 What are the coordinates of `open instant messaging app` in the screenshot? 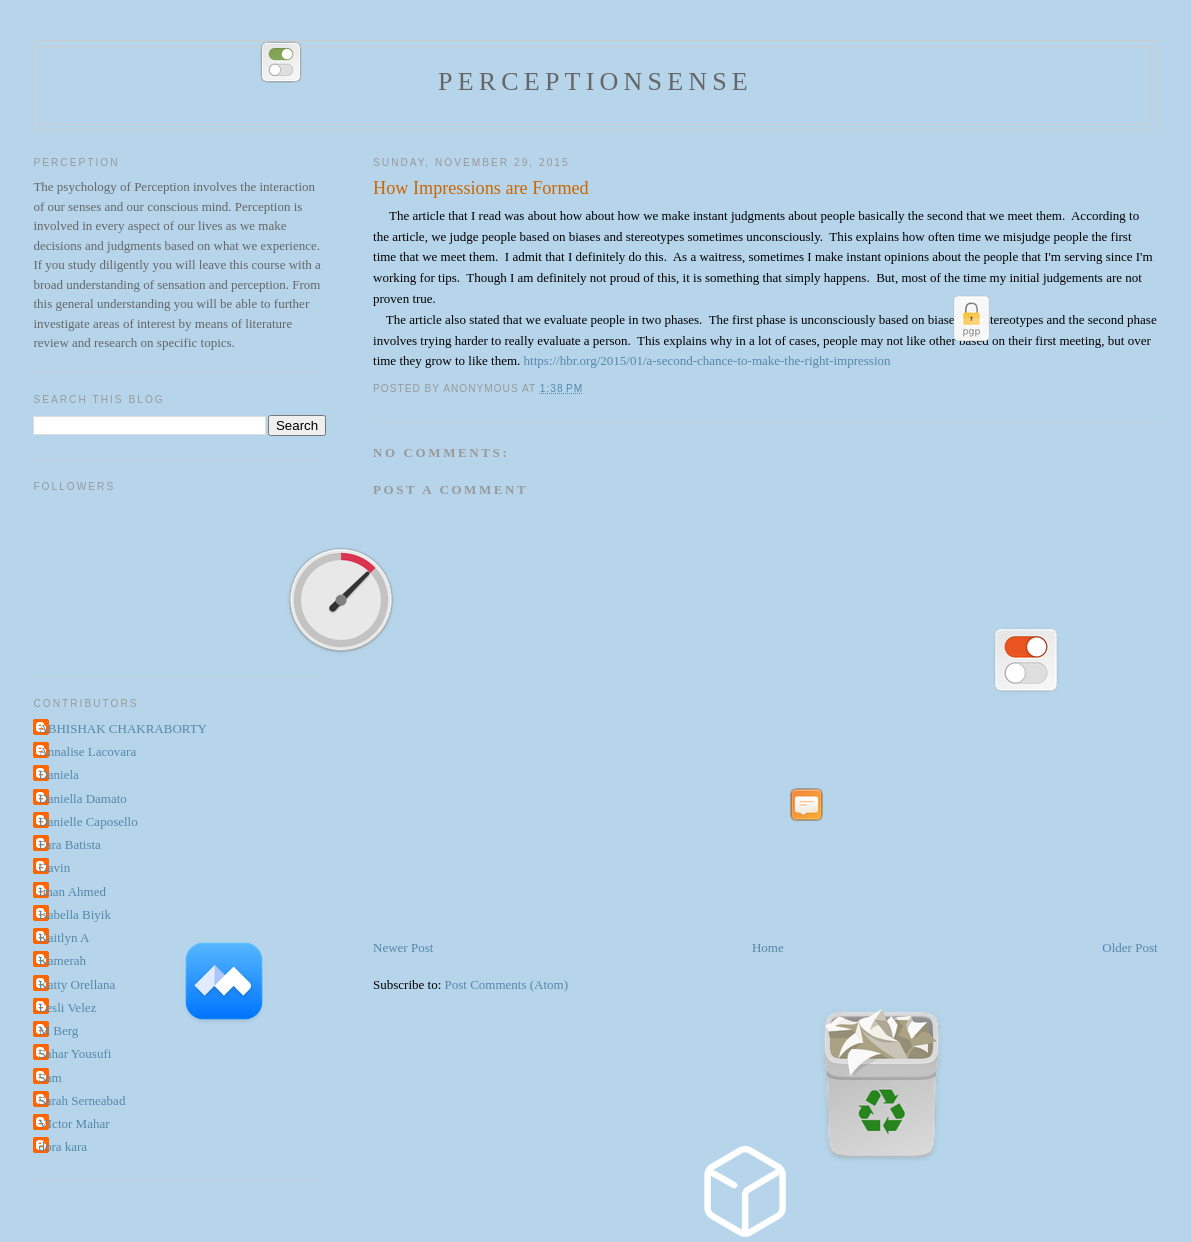 It's located at (806, 804).